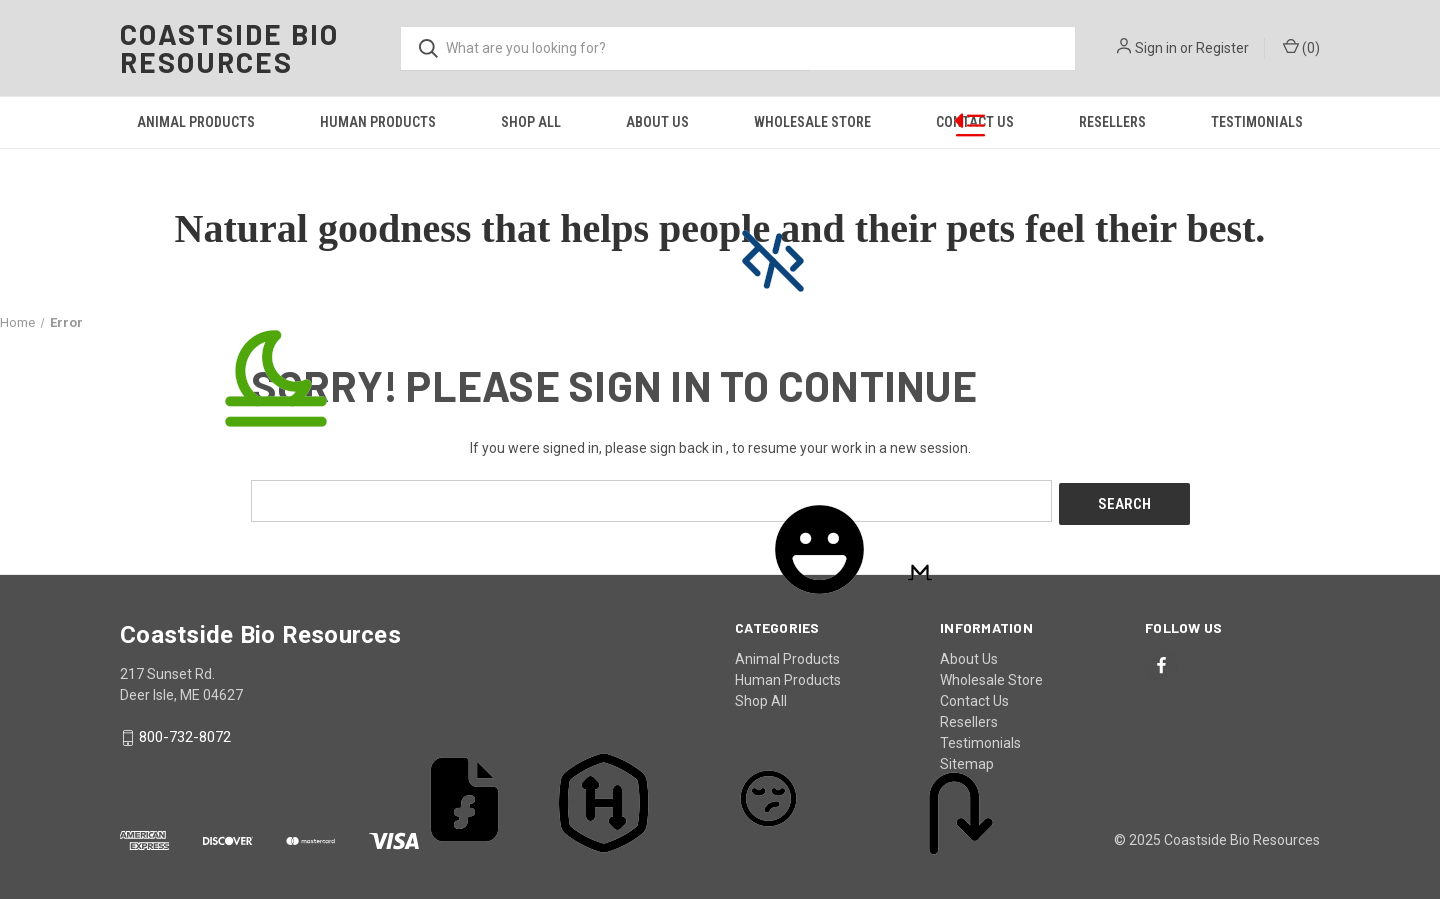 The width and height of the screenshot is (1440, 899). I want to click on indicates hazy or foggy nighttime weather conditions, so click(276, 381).